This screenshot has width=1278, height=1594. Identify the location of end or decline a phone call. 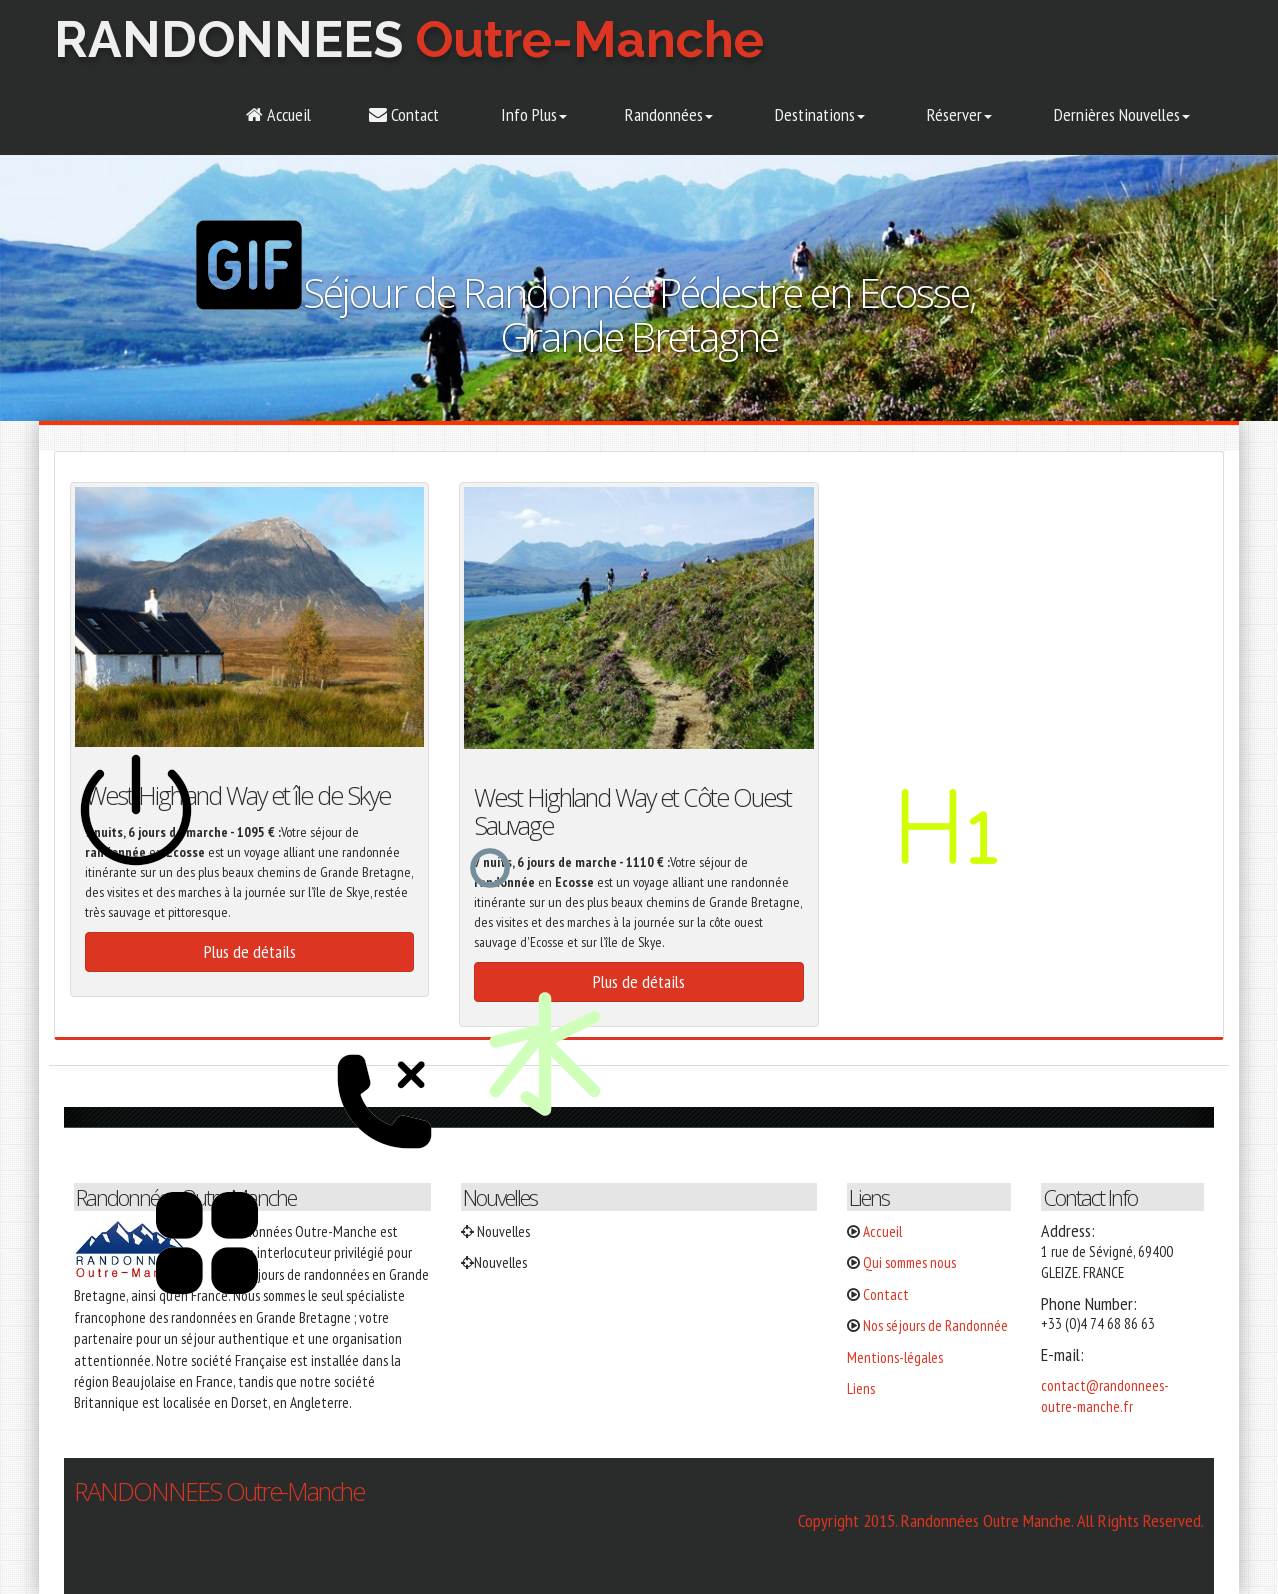
(384, 1101).